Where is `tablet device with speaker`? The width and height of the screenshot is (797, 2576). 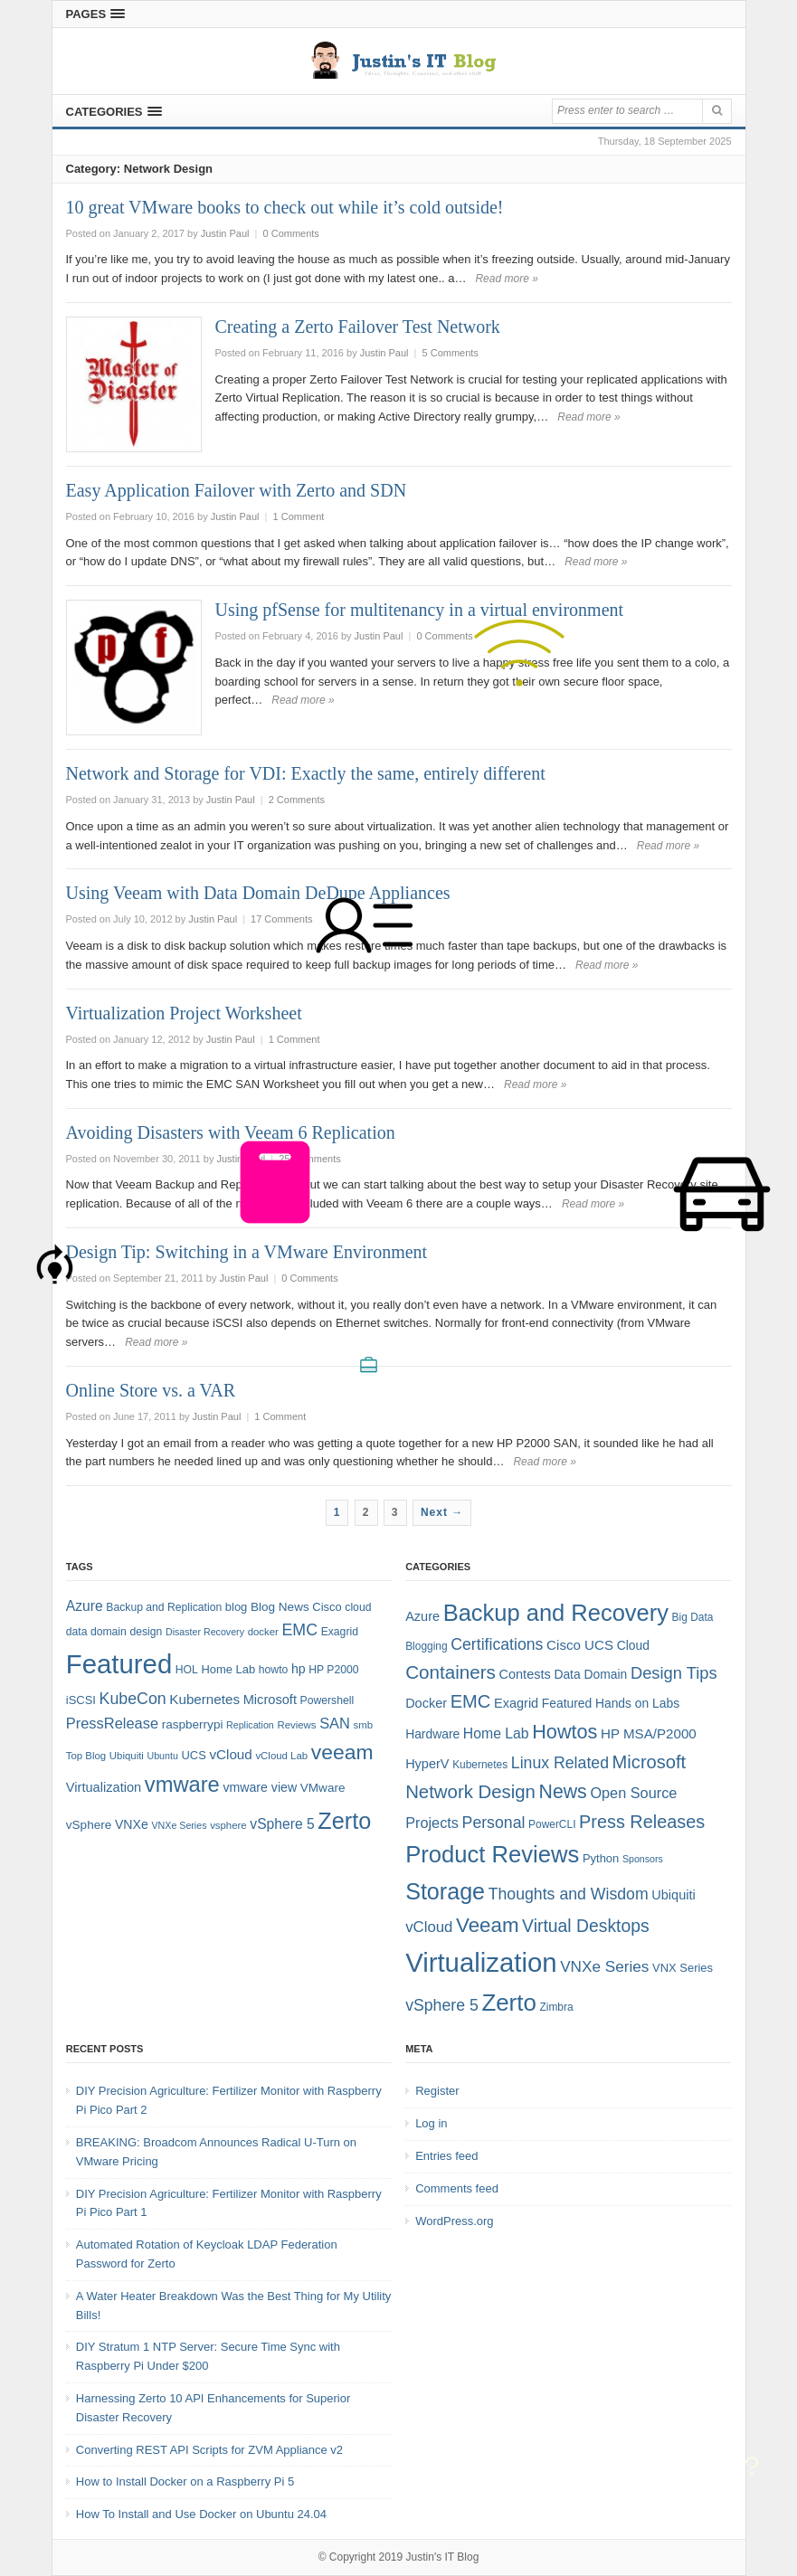 tablet device with speaker is located at coordinates (275, 1182).